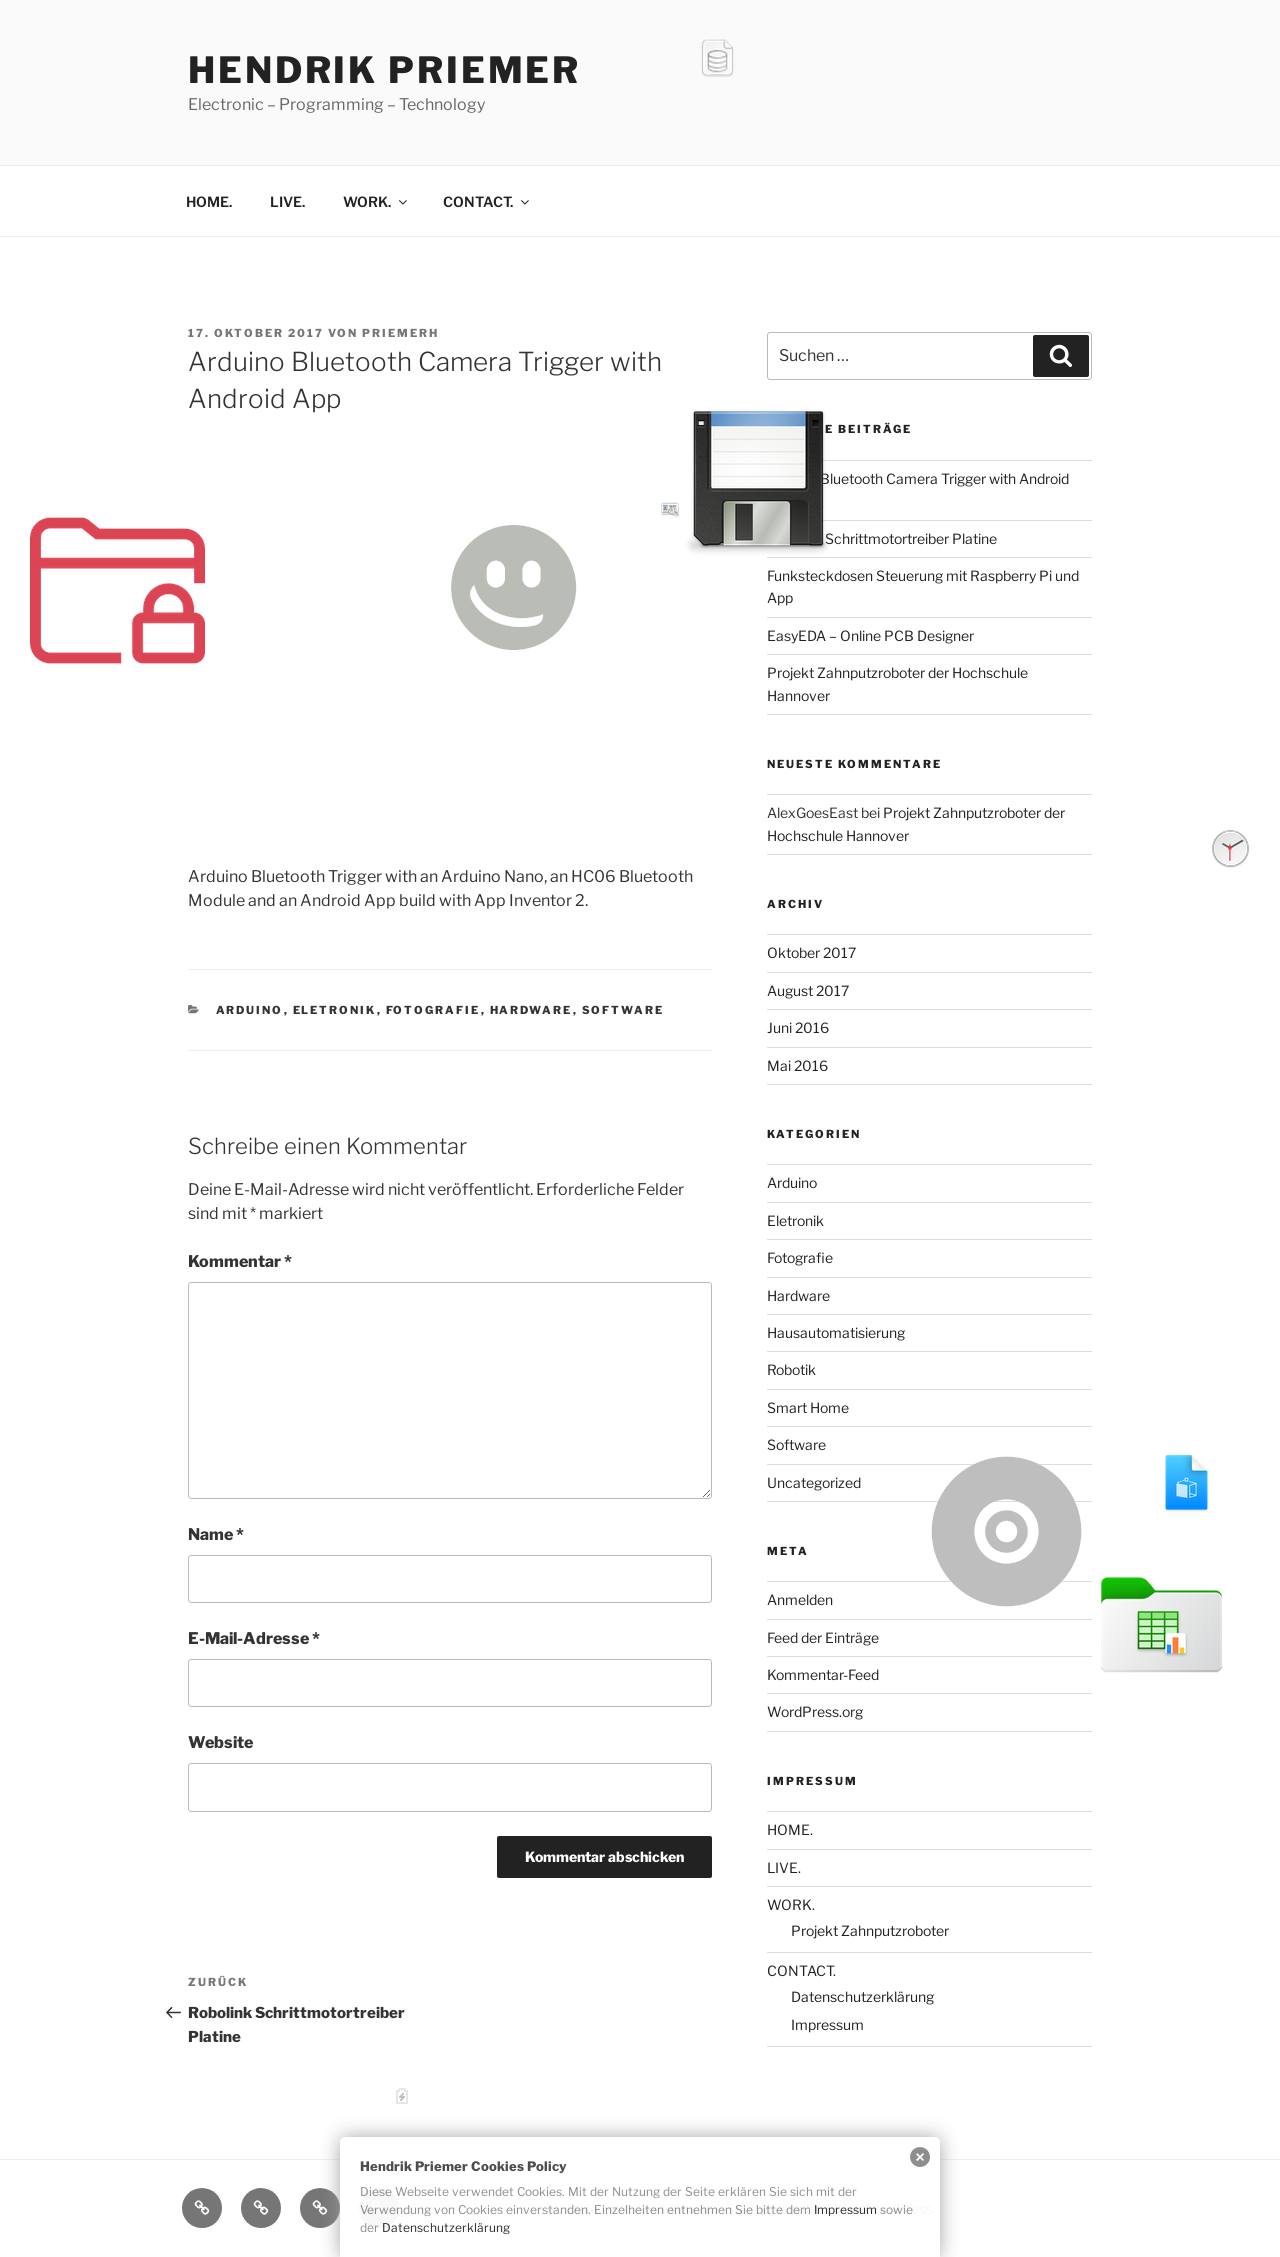  I want to click on indicates a SQL database file, so click(717, 57).